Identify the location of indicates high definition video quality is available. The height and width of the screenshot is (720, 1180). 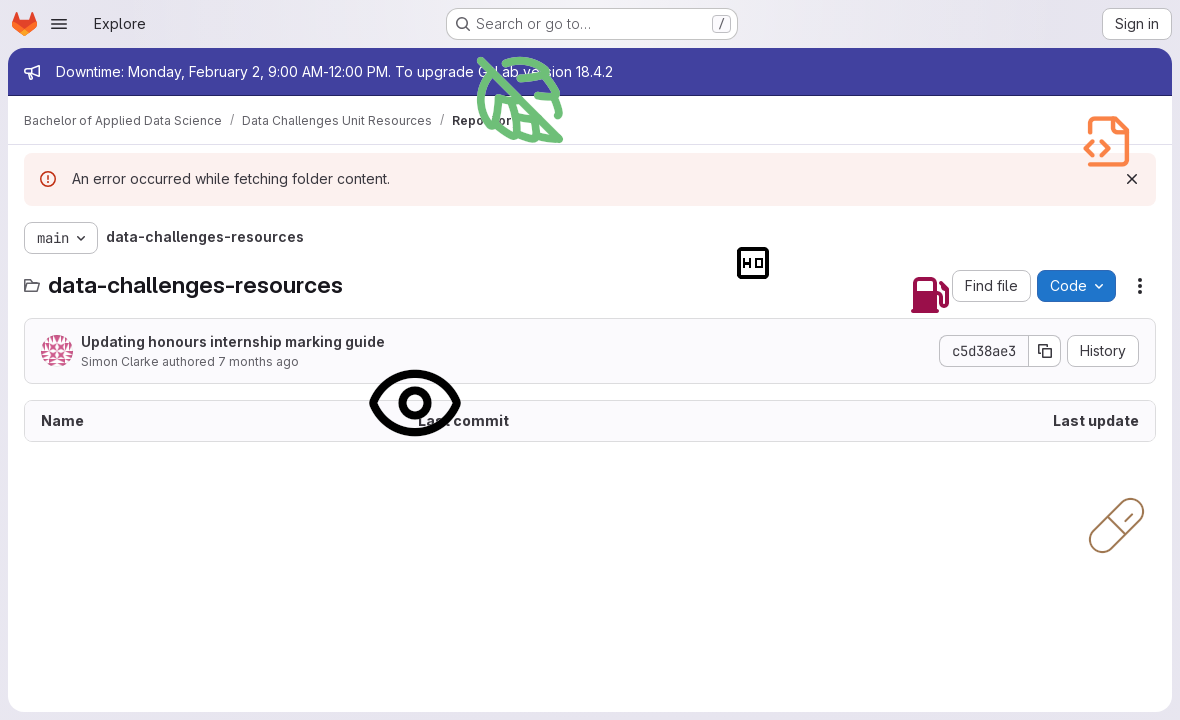
(753, 263).